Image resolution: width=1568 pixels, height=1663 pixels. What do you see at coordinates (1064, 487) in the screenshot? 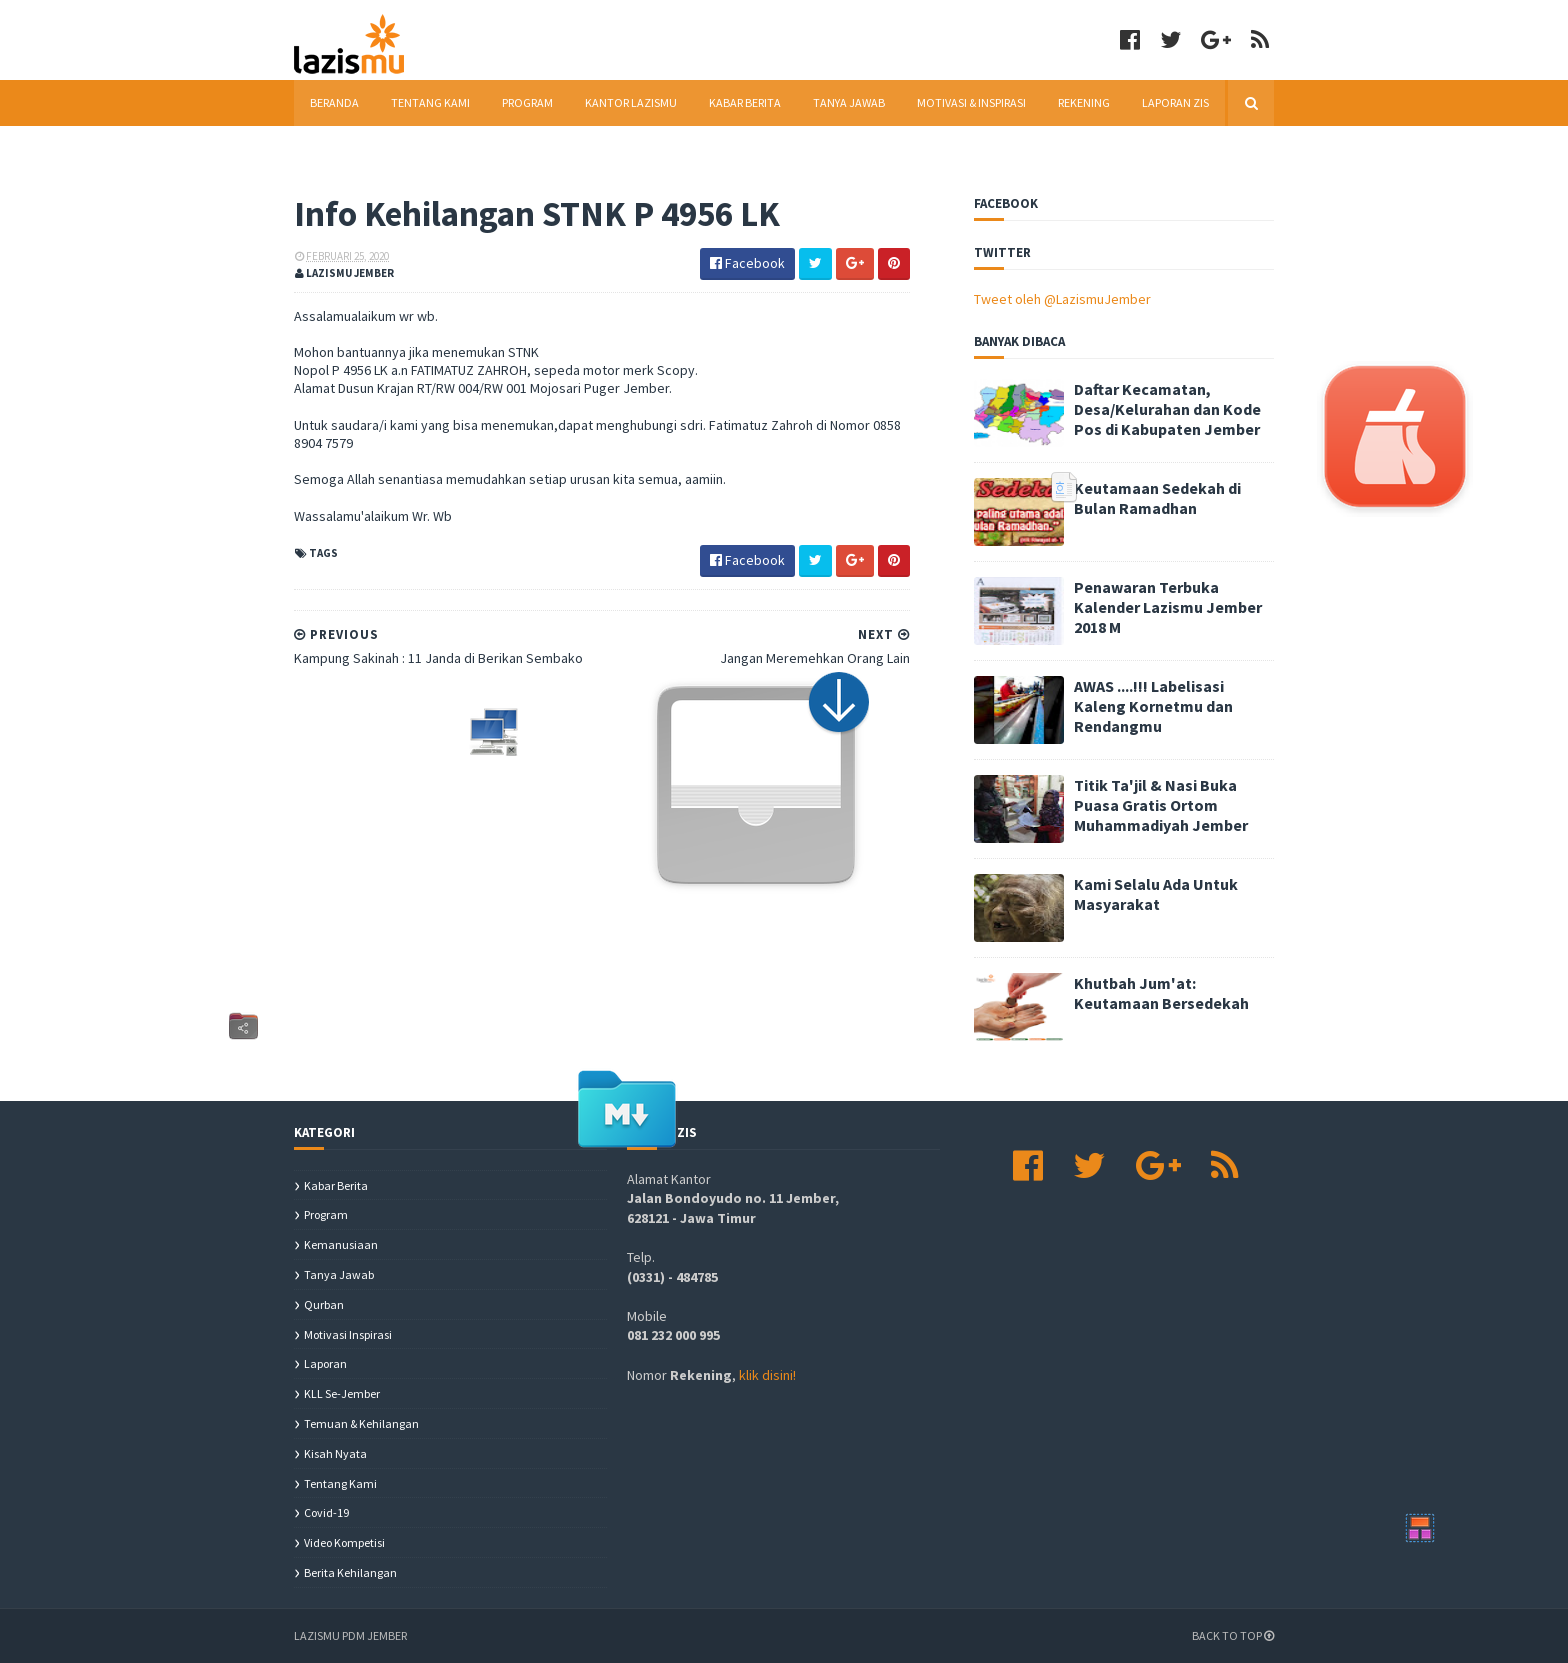
I see `a hancom hangul word processor document file` at bounding box center [1064, 487].